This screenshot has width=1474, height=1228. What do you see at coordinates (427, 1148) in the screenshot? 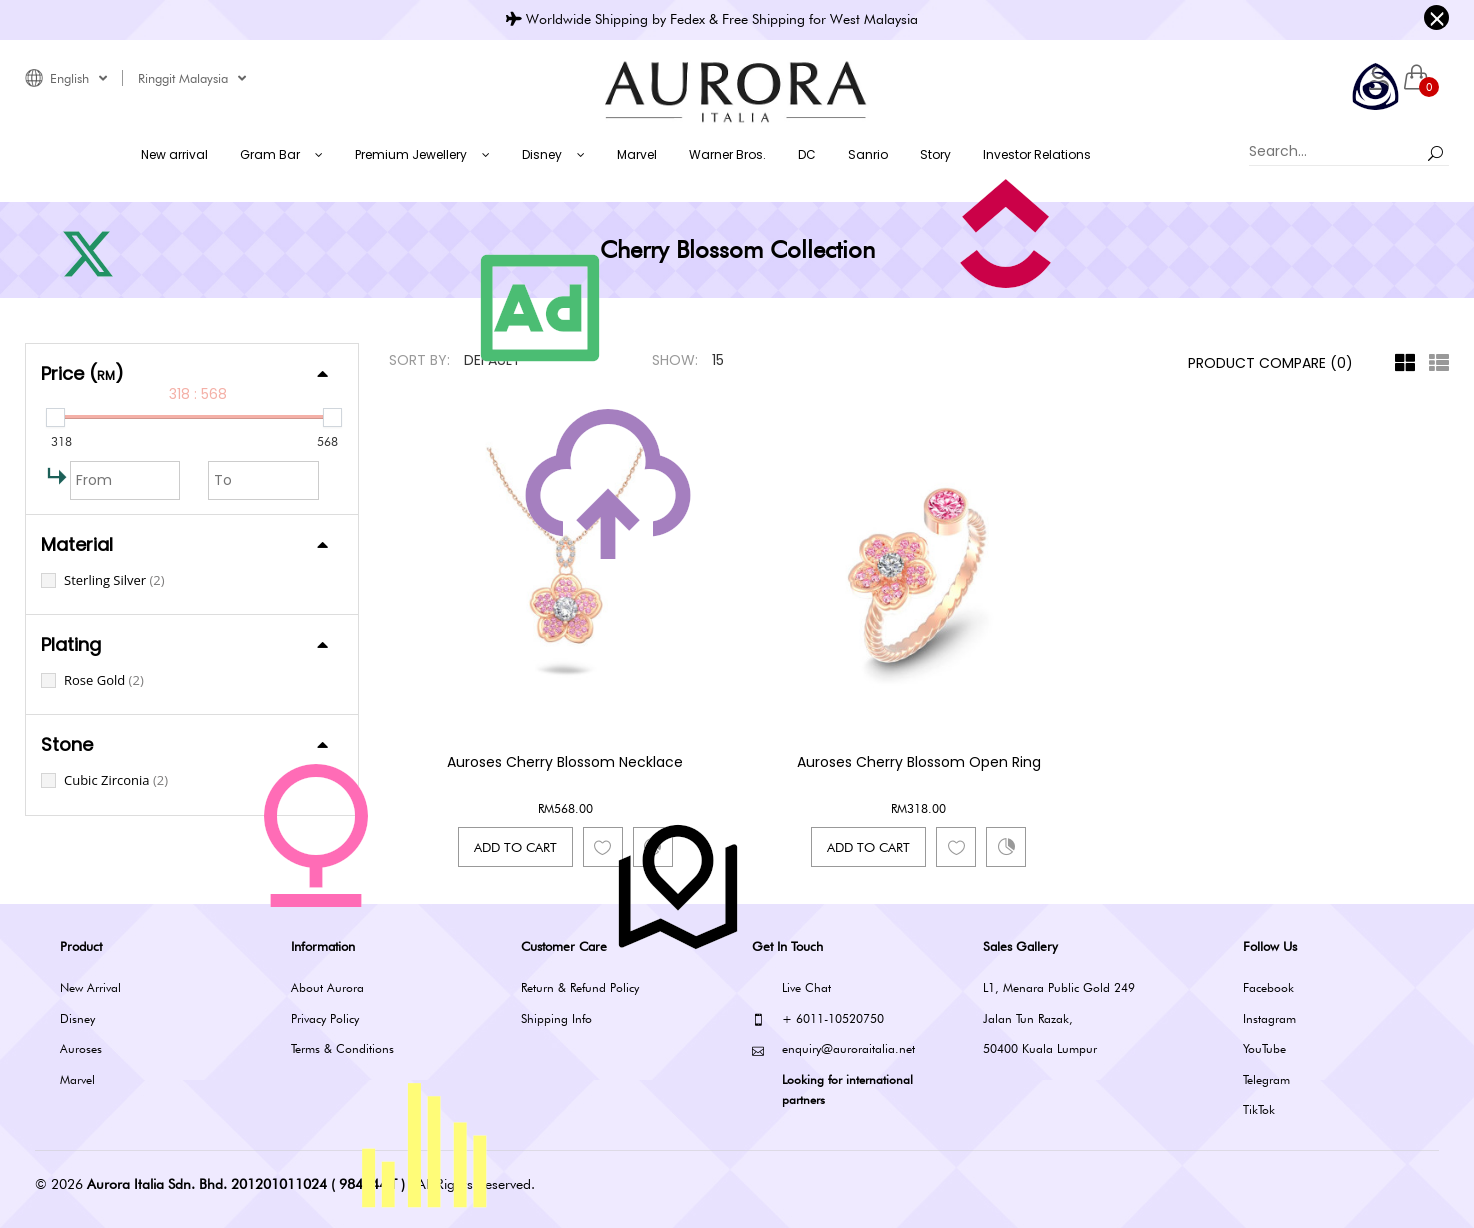
I see `view grouped bar chart data` at bounding box center [427, 1148].